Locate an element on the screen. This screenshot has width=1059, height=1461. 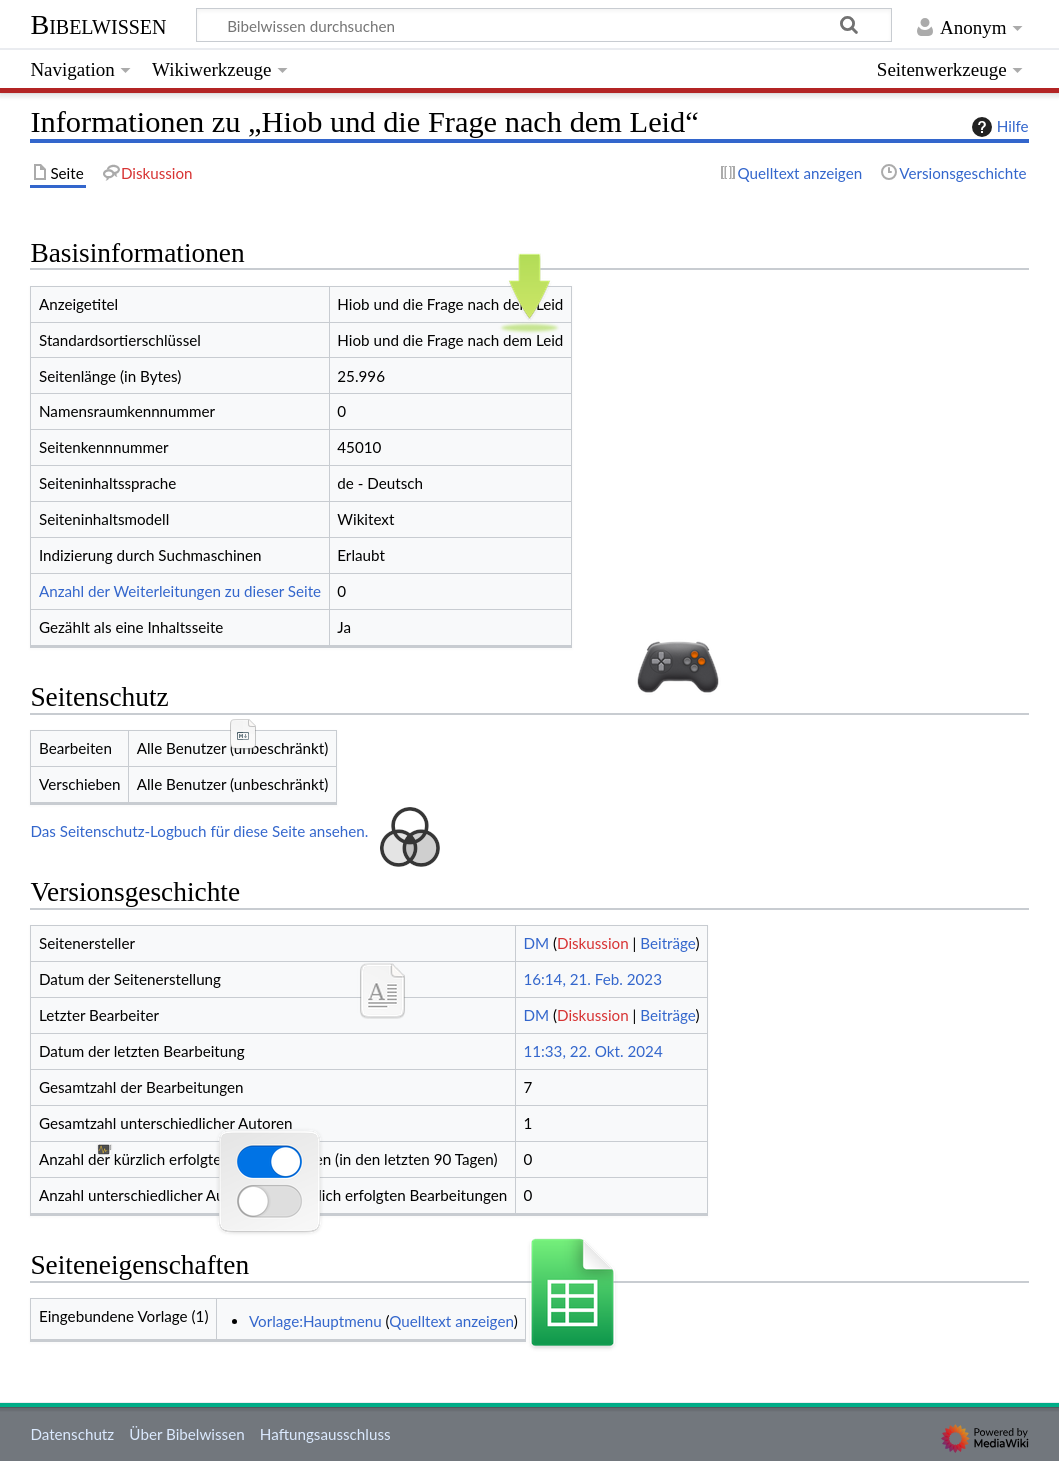
open a google sheets document is located at coordinates (572, 1294).